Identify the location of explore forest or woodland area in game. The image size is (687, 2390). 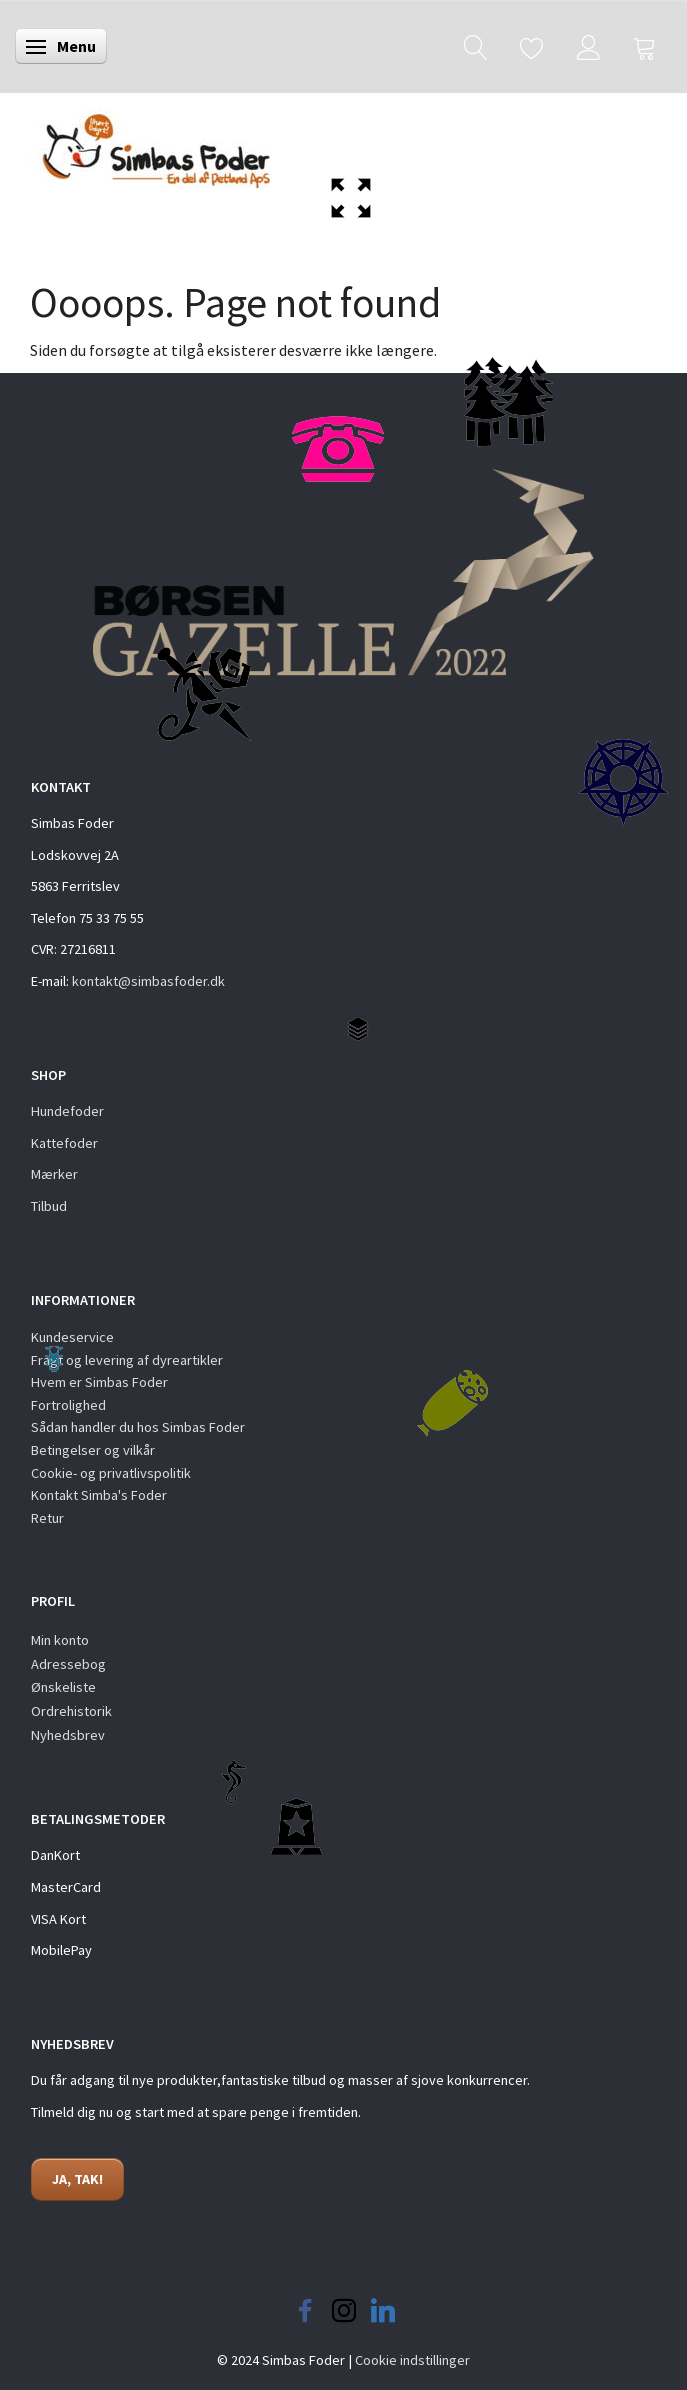
(508, 401).